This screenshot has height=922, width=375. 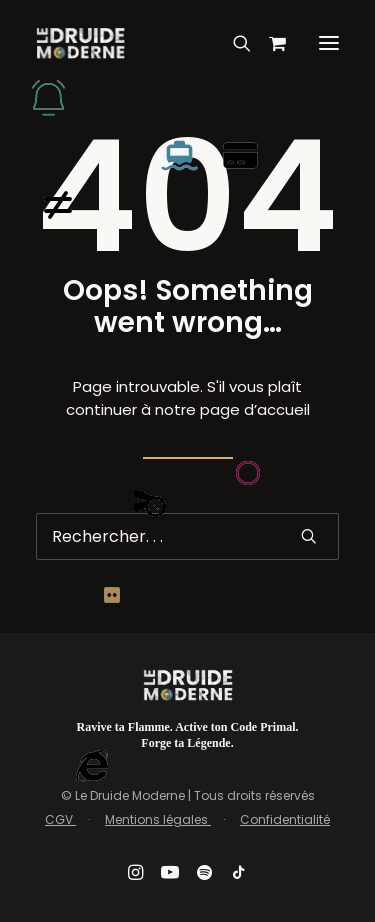 What do you see at coordinates (48, 98) in the screenshot?
I see `active notifications or alerts` at bounding box center [48, 98].